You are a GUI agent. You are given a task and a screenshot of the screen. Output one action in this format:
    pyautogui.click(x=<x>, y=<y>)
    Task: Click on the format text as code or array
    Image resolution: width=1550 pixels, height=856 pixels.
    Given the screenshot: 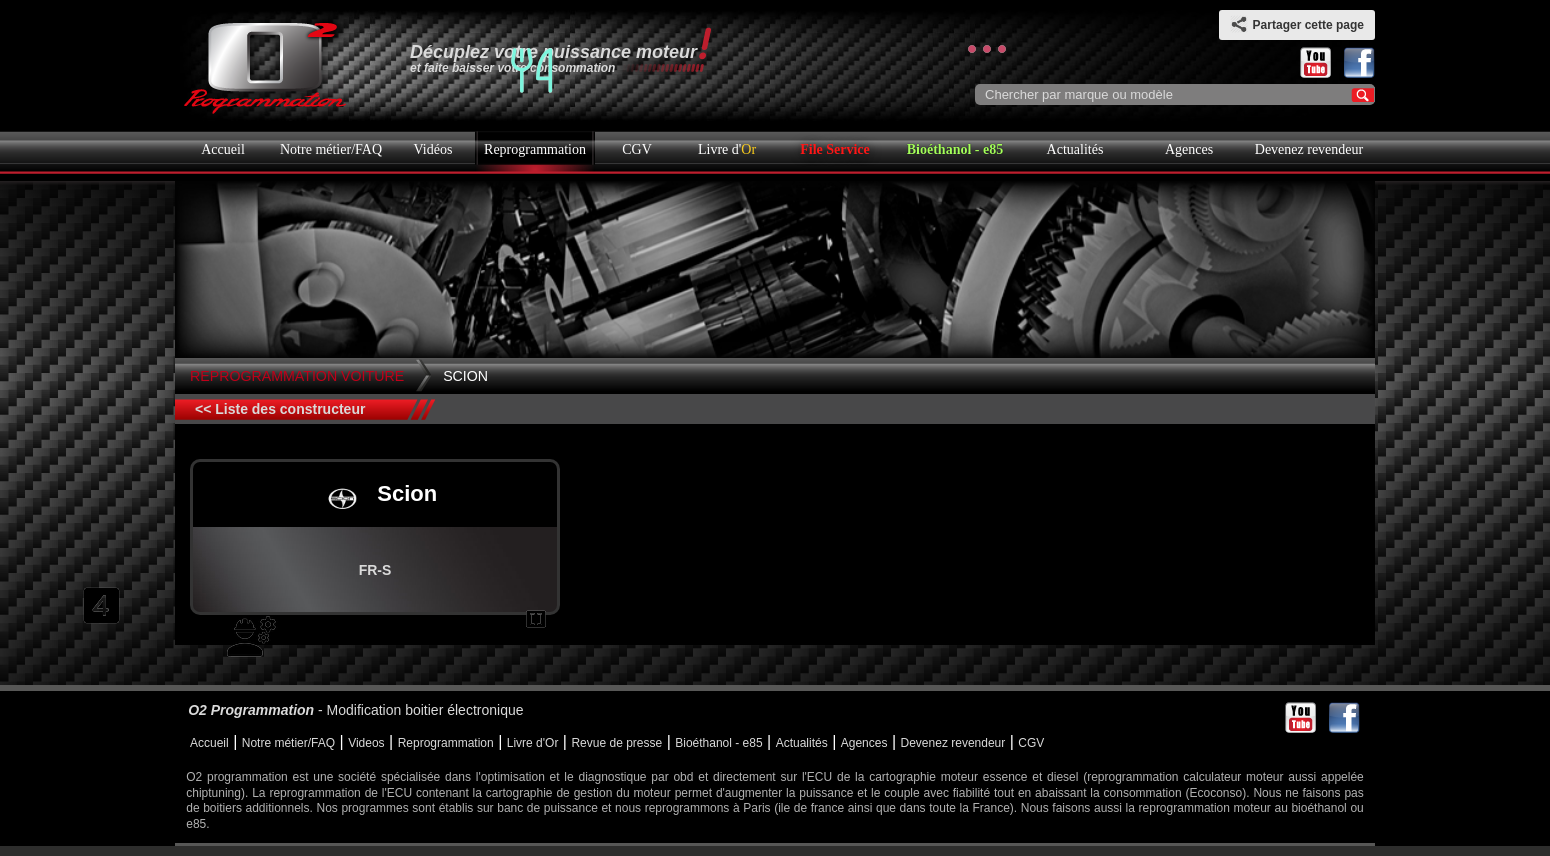 What is the action you would take?
    pyautogui.click(x=536, y=619)
    